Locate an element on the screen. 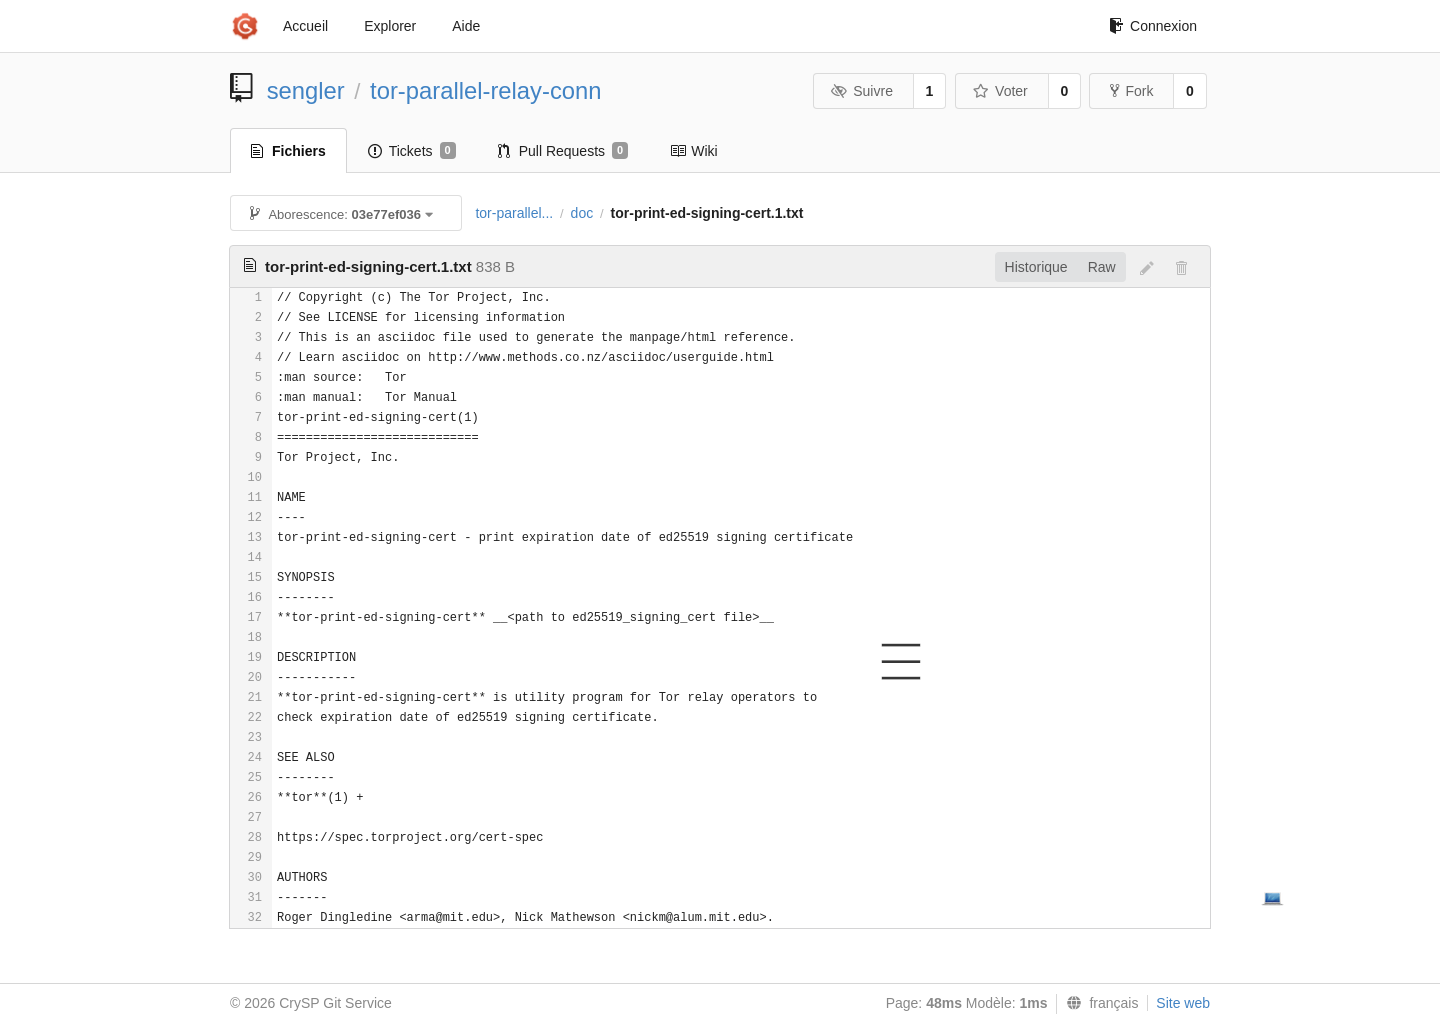  indicates this device is a macbook air is located at coordinates (1272, 897).